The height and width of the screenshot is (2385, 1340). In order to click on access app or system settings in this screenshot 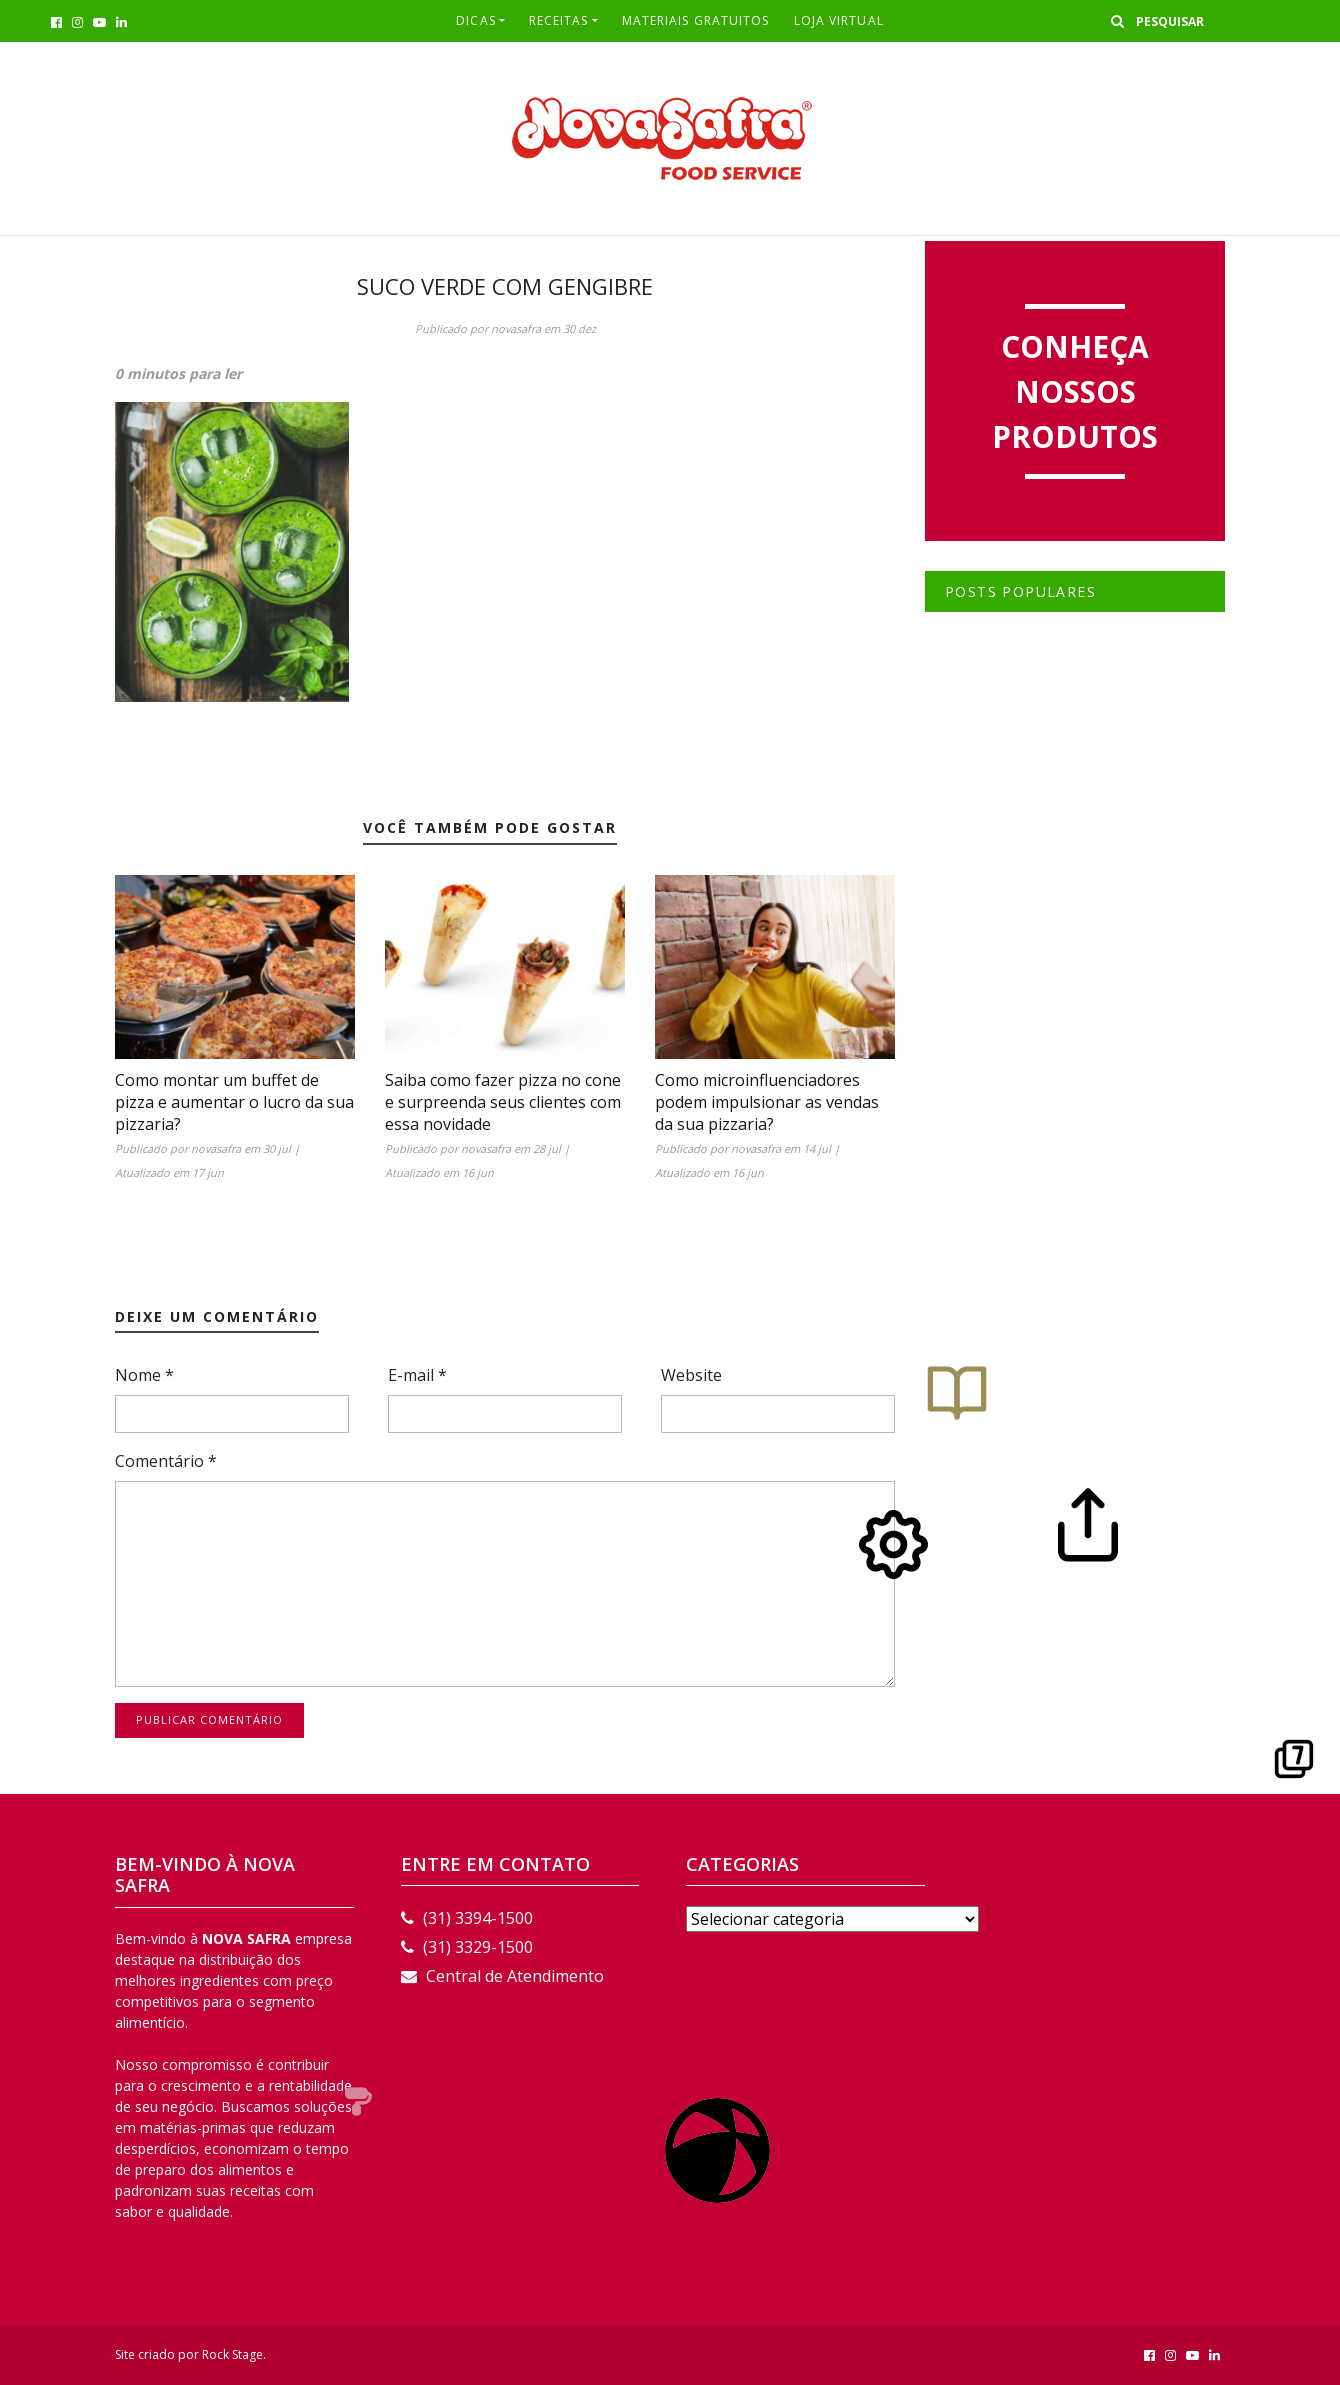, I will do `click(893, 1544)`.